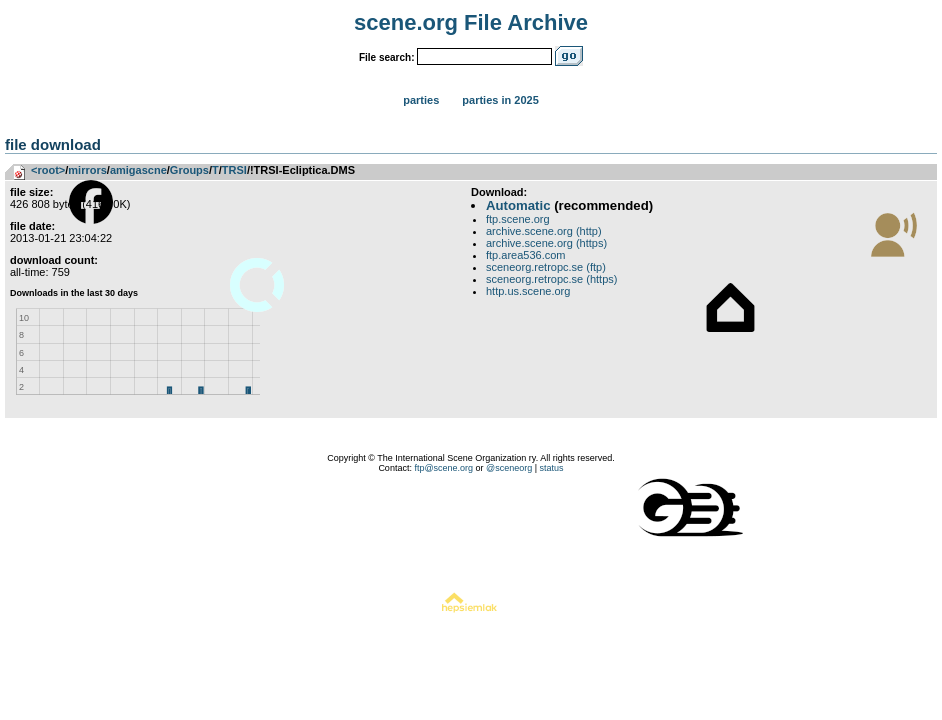  What do you see at coordinates (730, 307) in the screenshot?
I see `open google home app` at bounding box center [730, 307].